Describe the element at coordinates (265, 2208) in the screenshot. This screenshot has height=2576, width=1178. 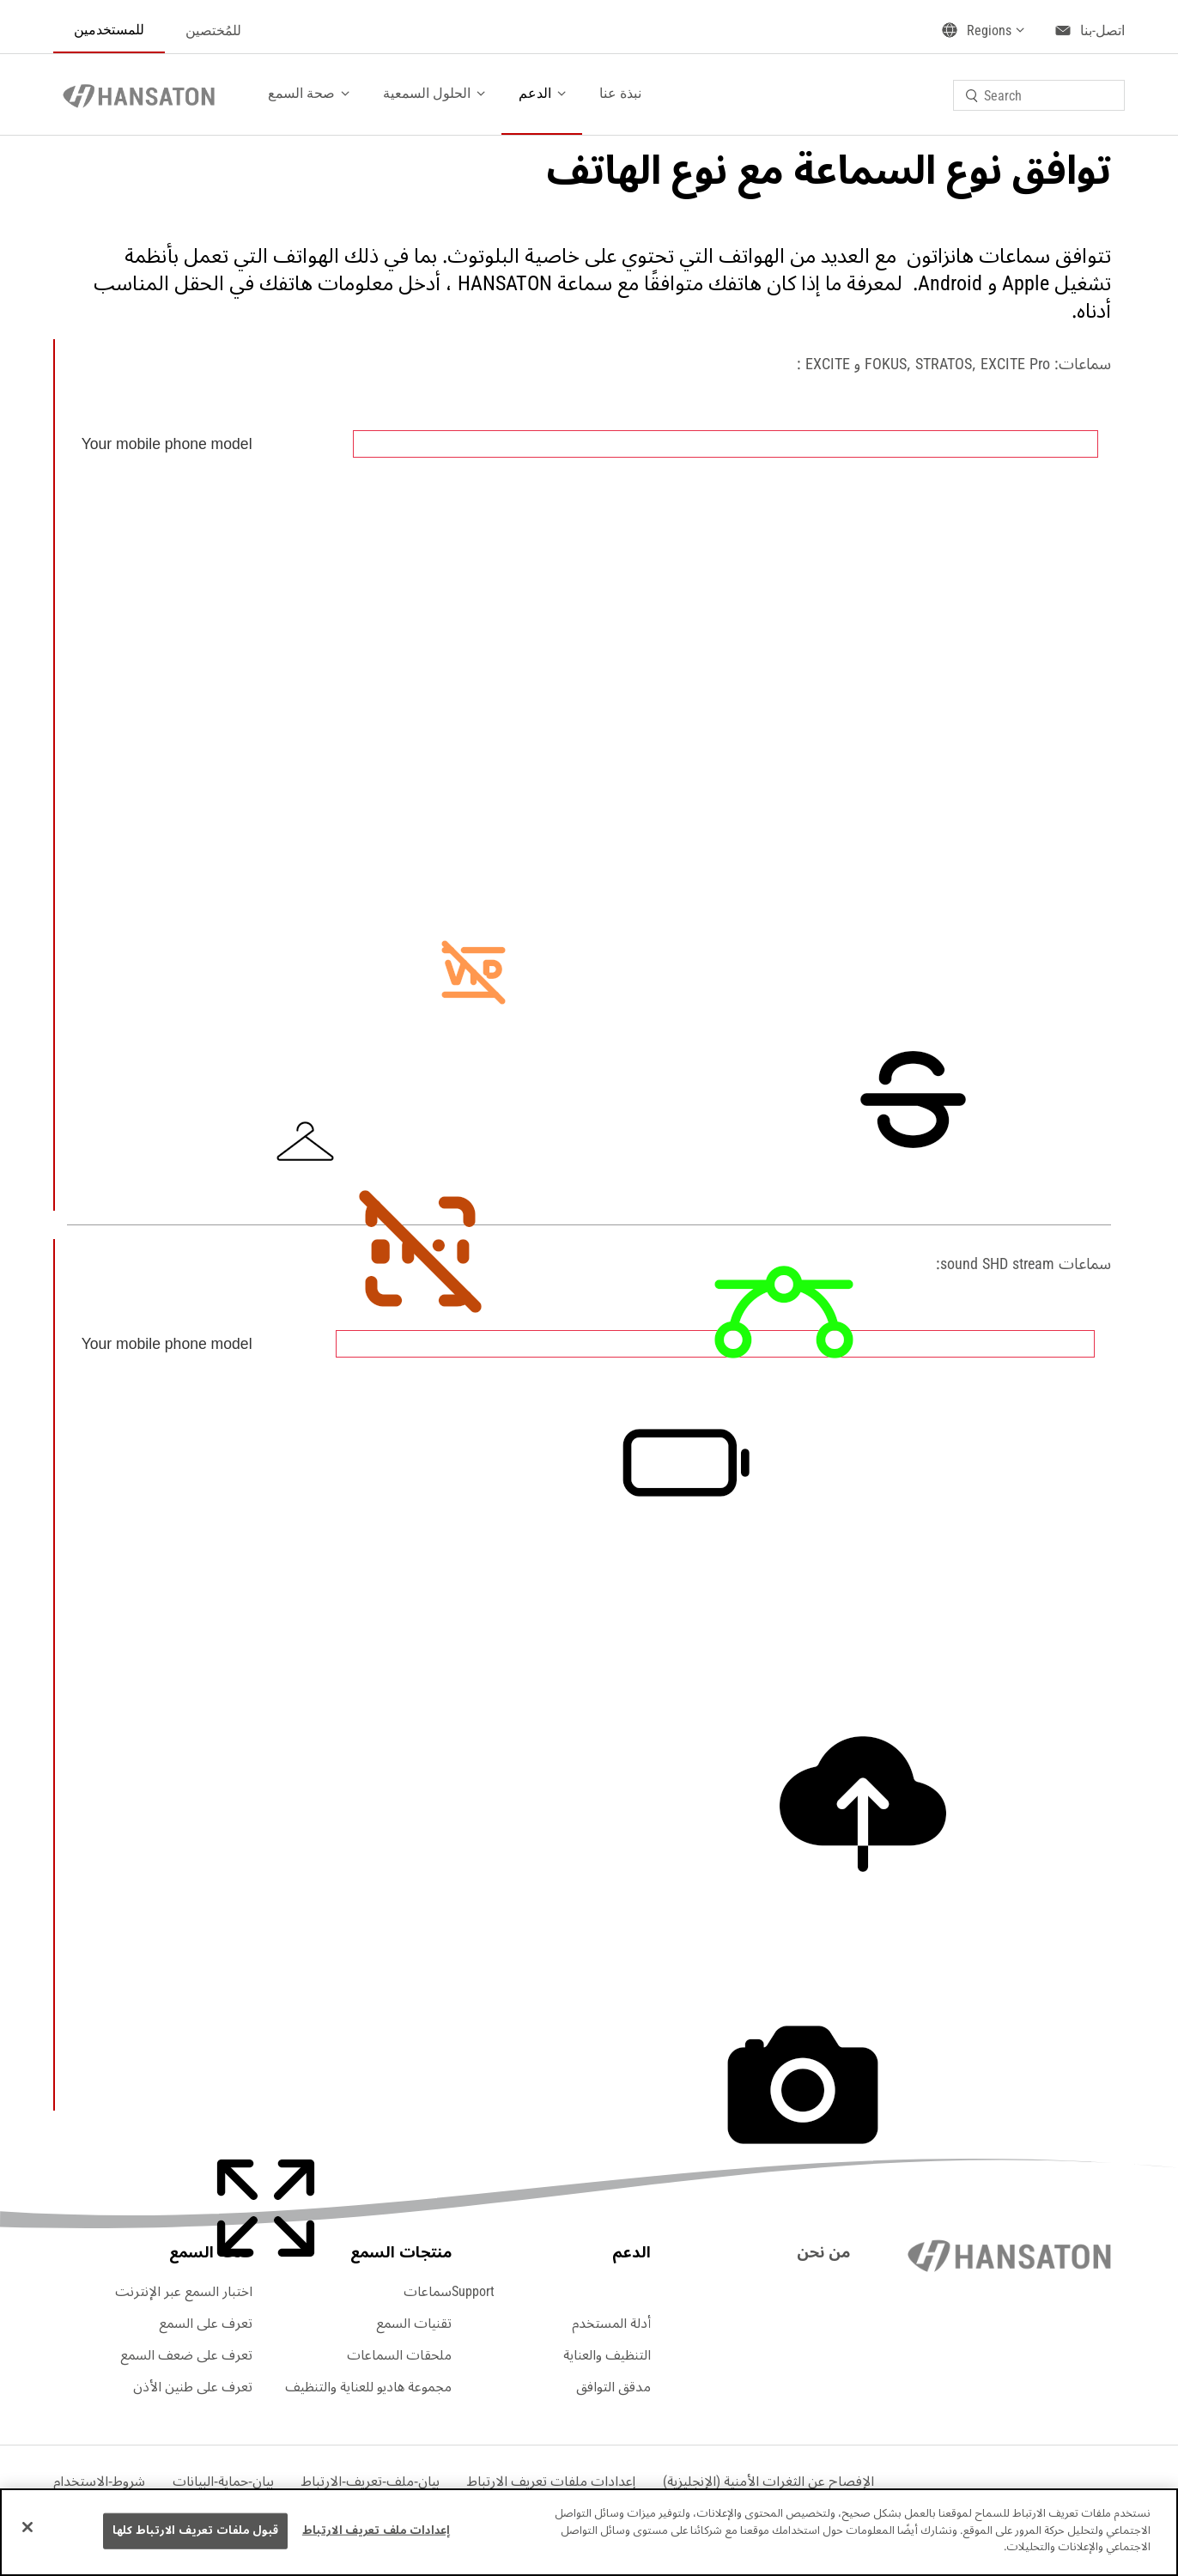
I see `expand to fullscreen mode` at that location.